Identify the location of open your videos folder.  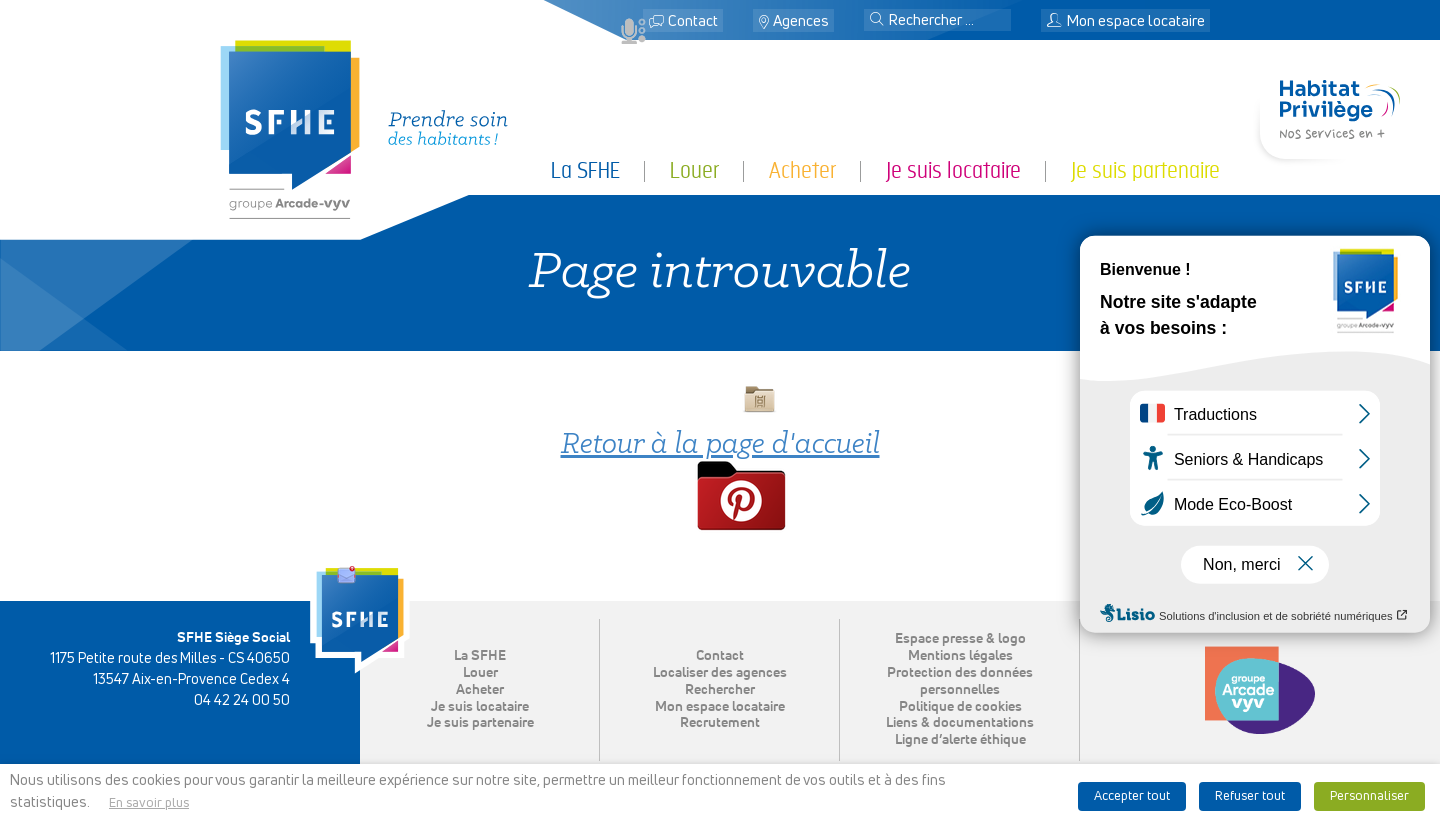
(759, 400).